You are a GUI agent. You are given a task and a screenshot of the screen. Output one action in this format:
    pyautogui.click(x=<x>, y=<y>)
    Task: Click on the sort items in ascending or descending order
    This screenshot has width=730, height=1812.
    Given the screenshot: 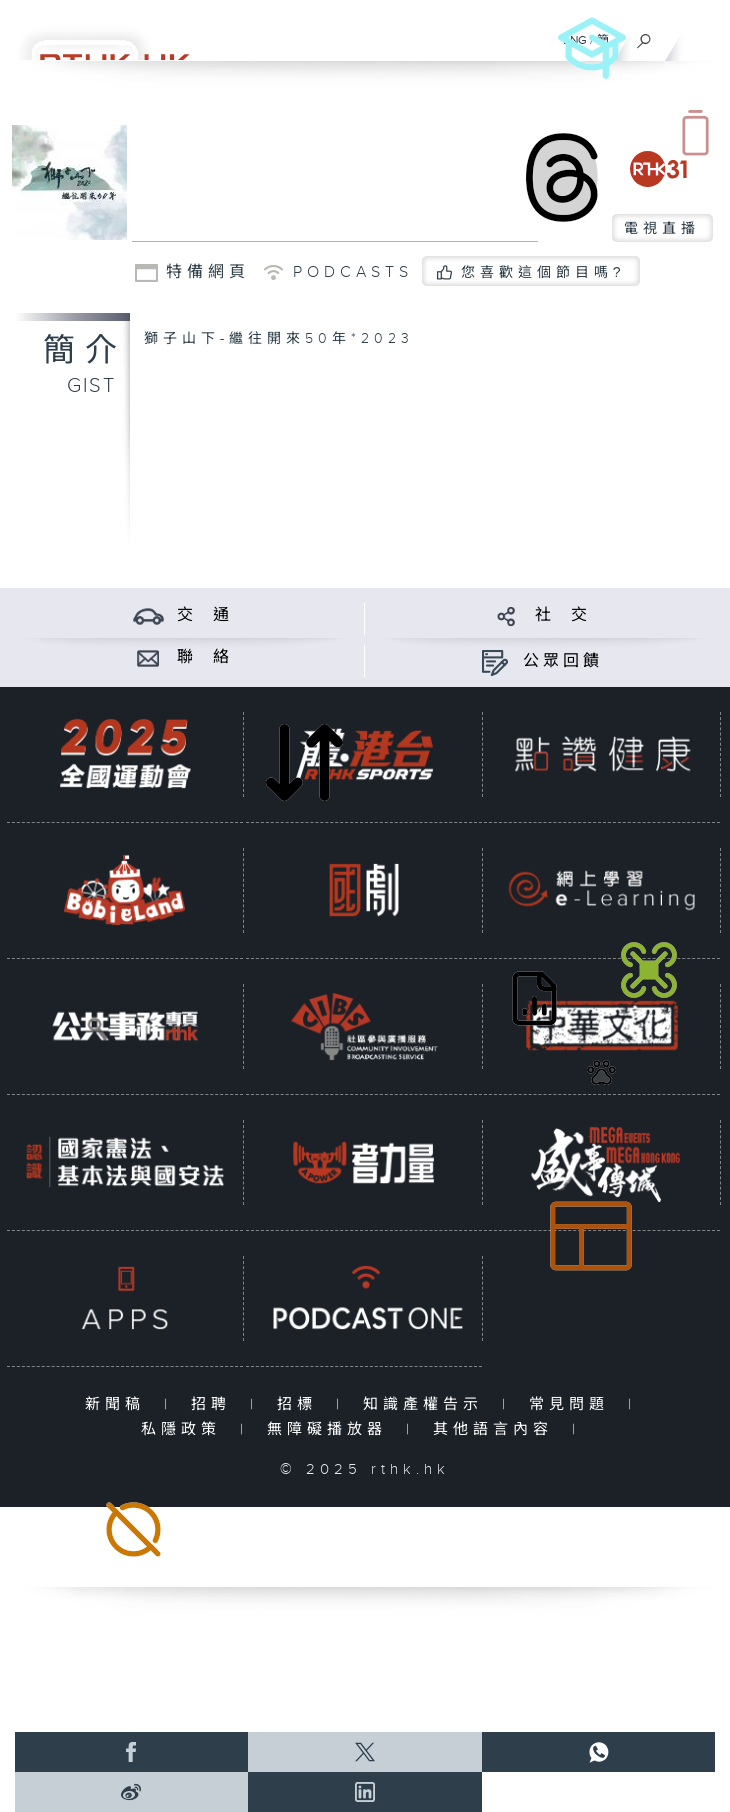 What is the action you would take?
    pyautogui.click(x=304, y=762)
    